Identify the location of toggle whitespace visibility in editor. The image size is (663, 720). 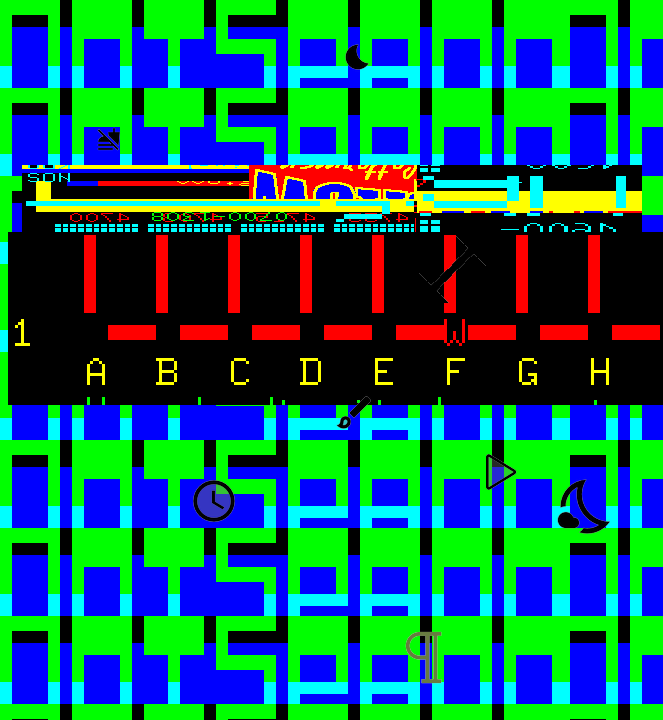
(425, 659).